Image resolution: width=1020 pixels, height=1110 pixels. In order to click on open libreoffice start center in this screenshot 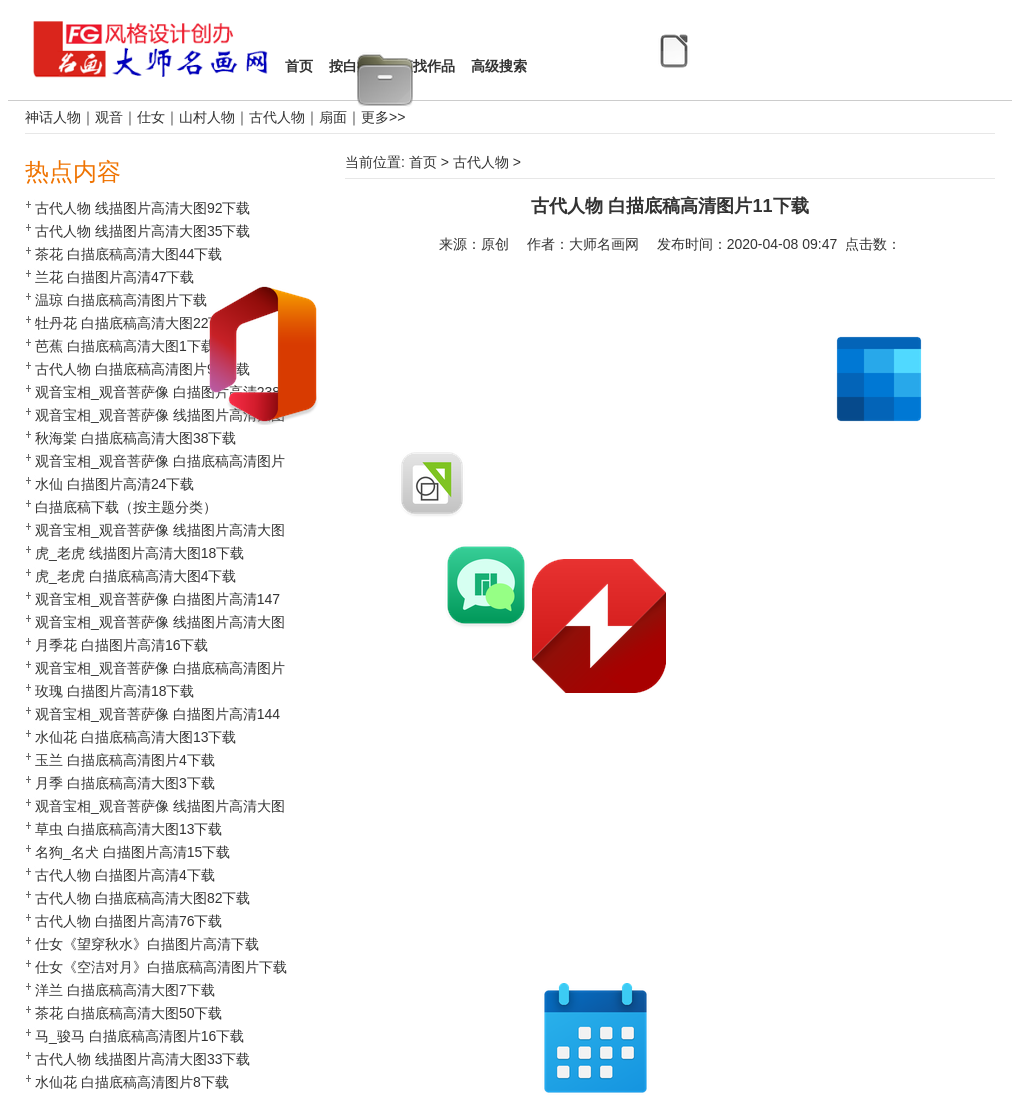, I will do `click(674, 51)`.